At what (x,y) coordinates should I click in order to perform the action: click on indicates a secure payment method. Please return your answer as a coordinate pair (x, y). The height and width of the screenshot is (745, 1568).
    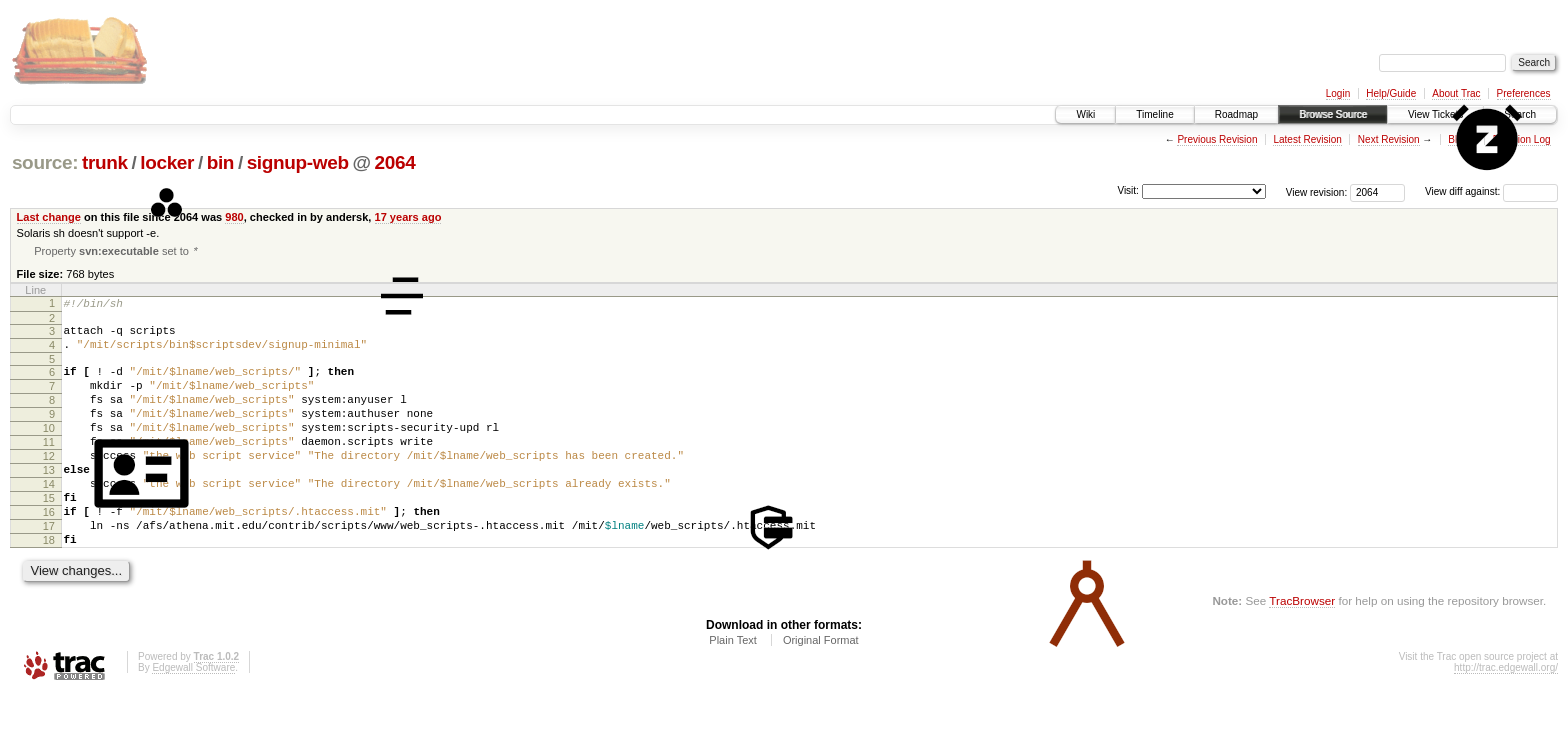
    Looking at the image, I should click on (770, 527).